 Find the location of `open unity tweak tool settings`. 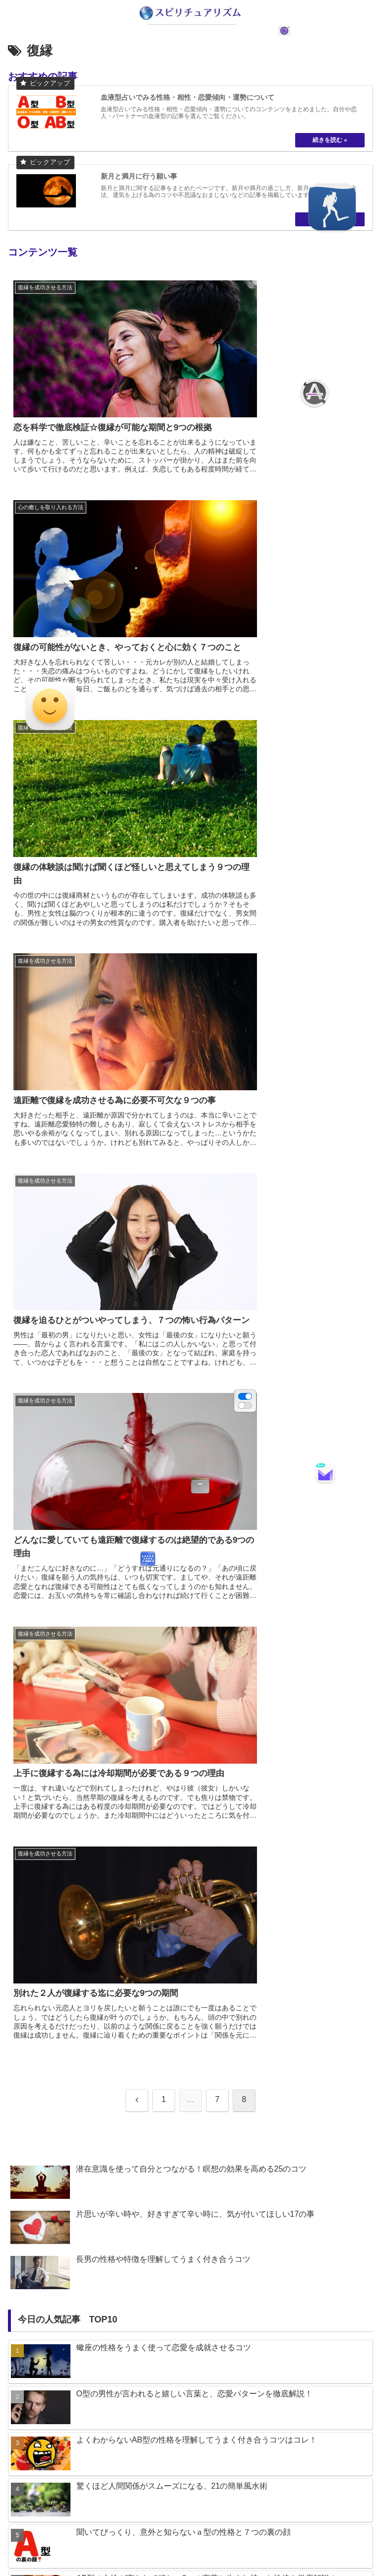

open unity tweak tool settings is located at coordinates (245, 1401).